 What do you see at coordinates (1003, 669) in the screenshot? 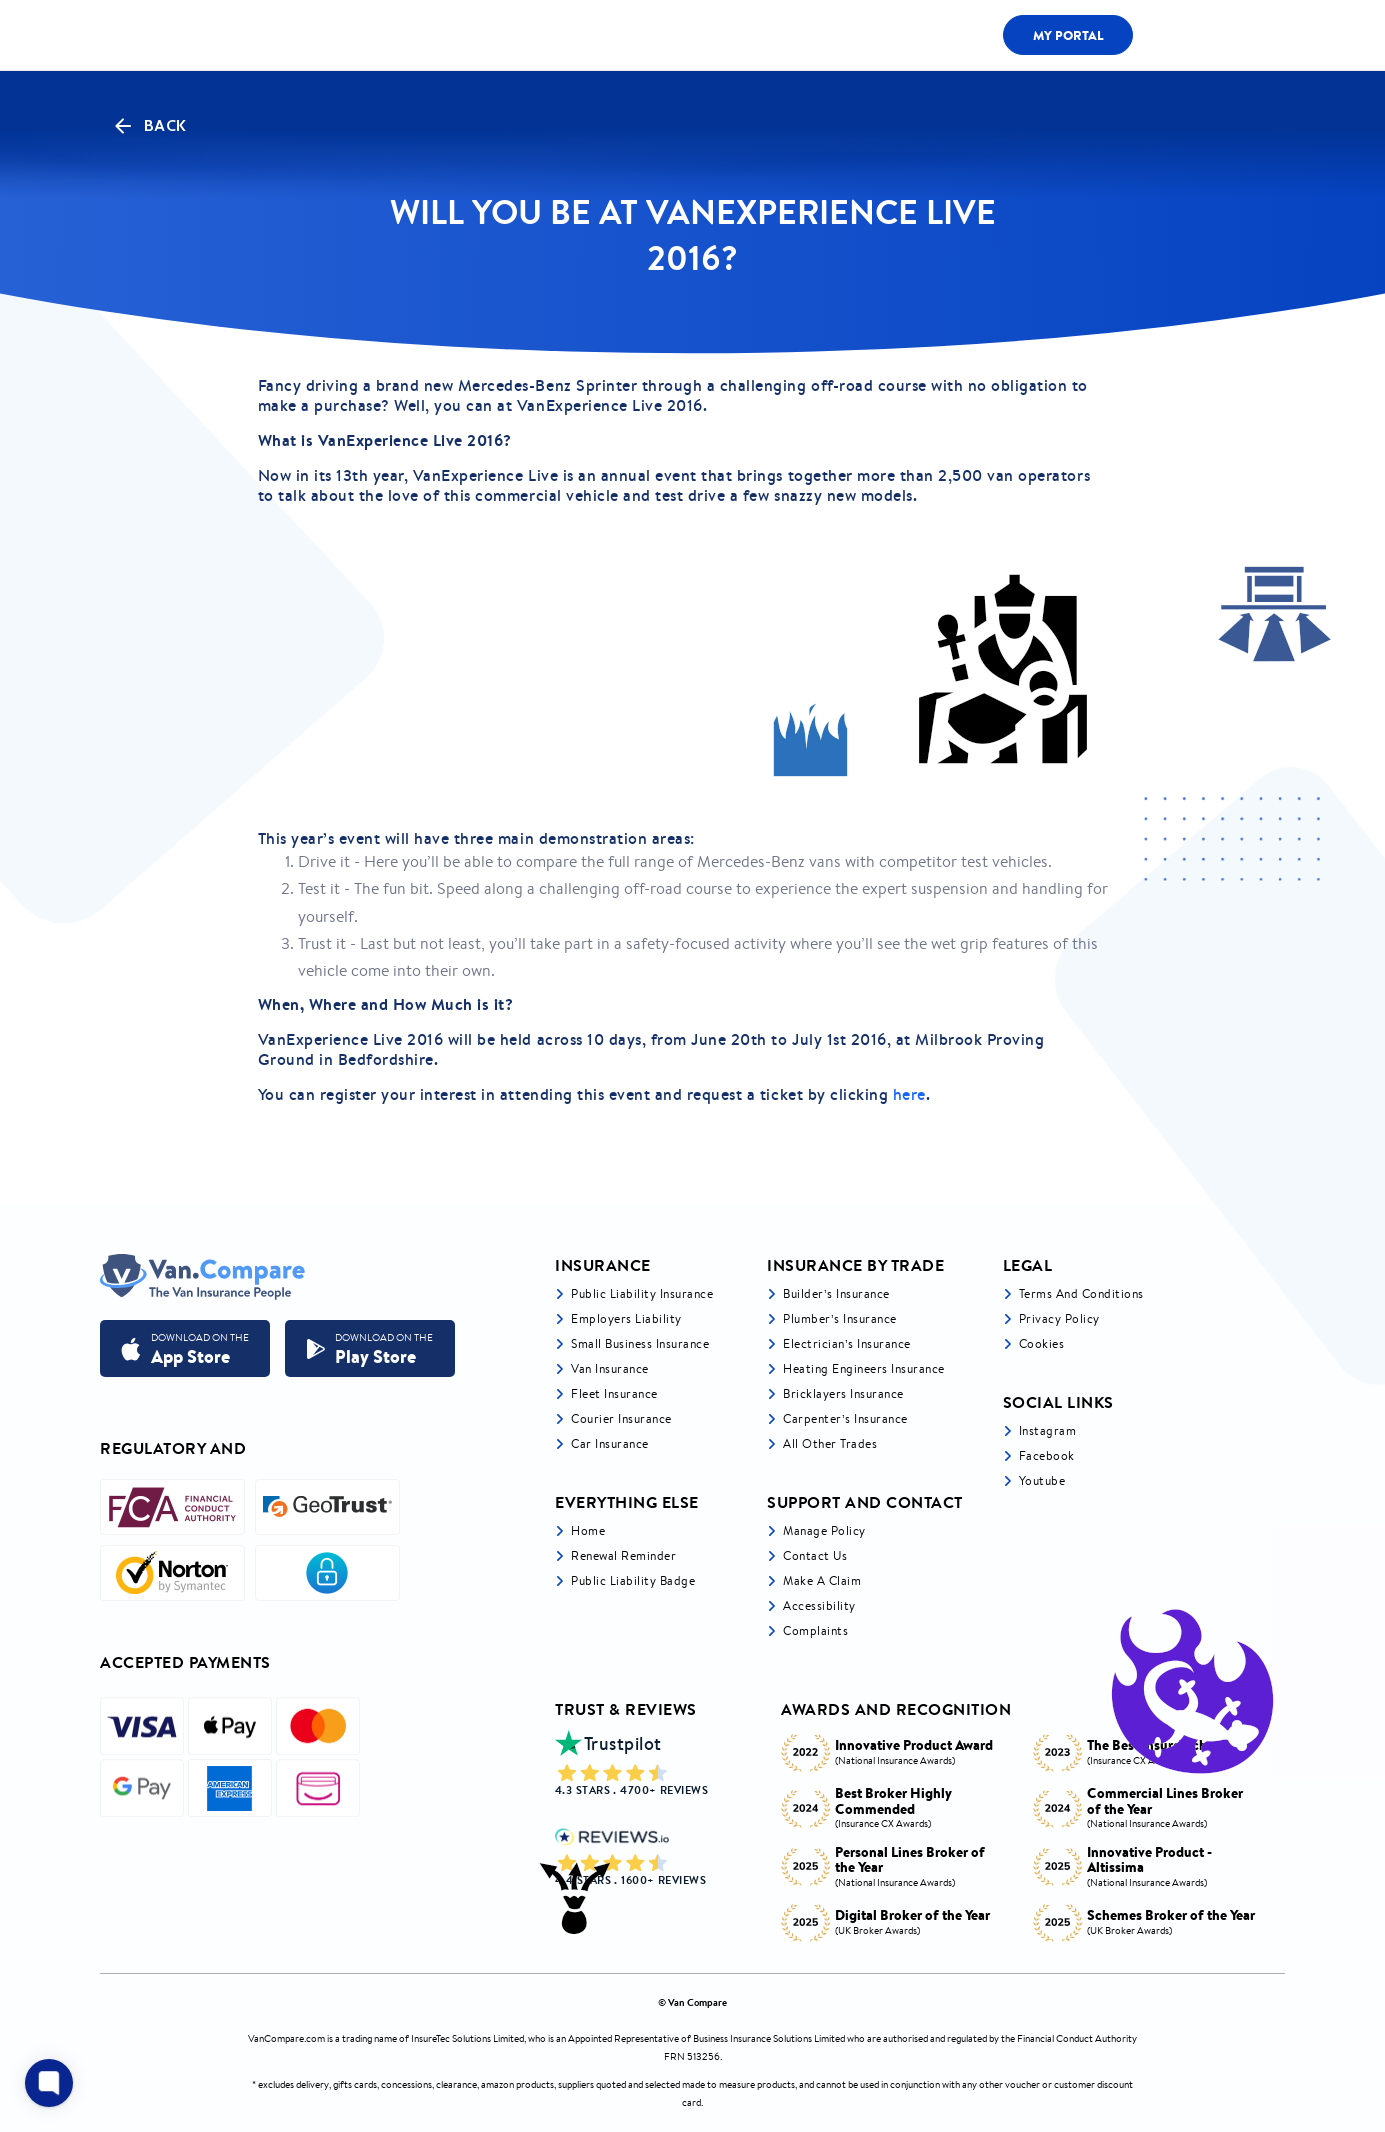
I see `the emperor tarot card` at bounding box center [1003, 669].